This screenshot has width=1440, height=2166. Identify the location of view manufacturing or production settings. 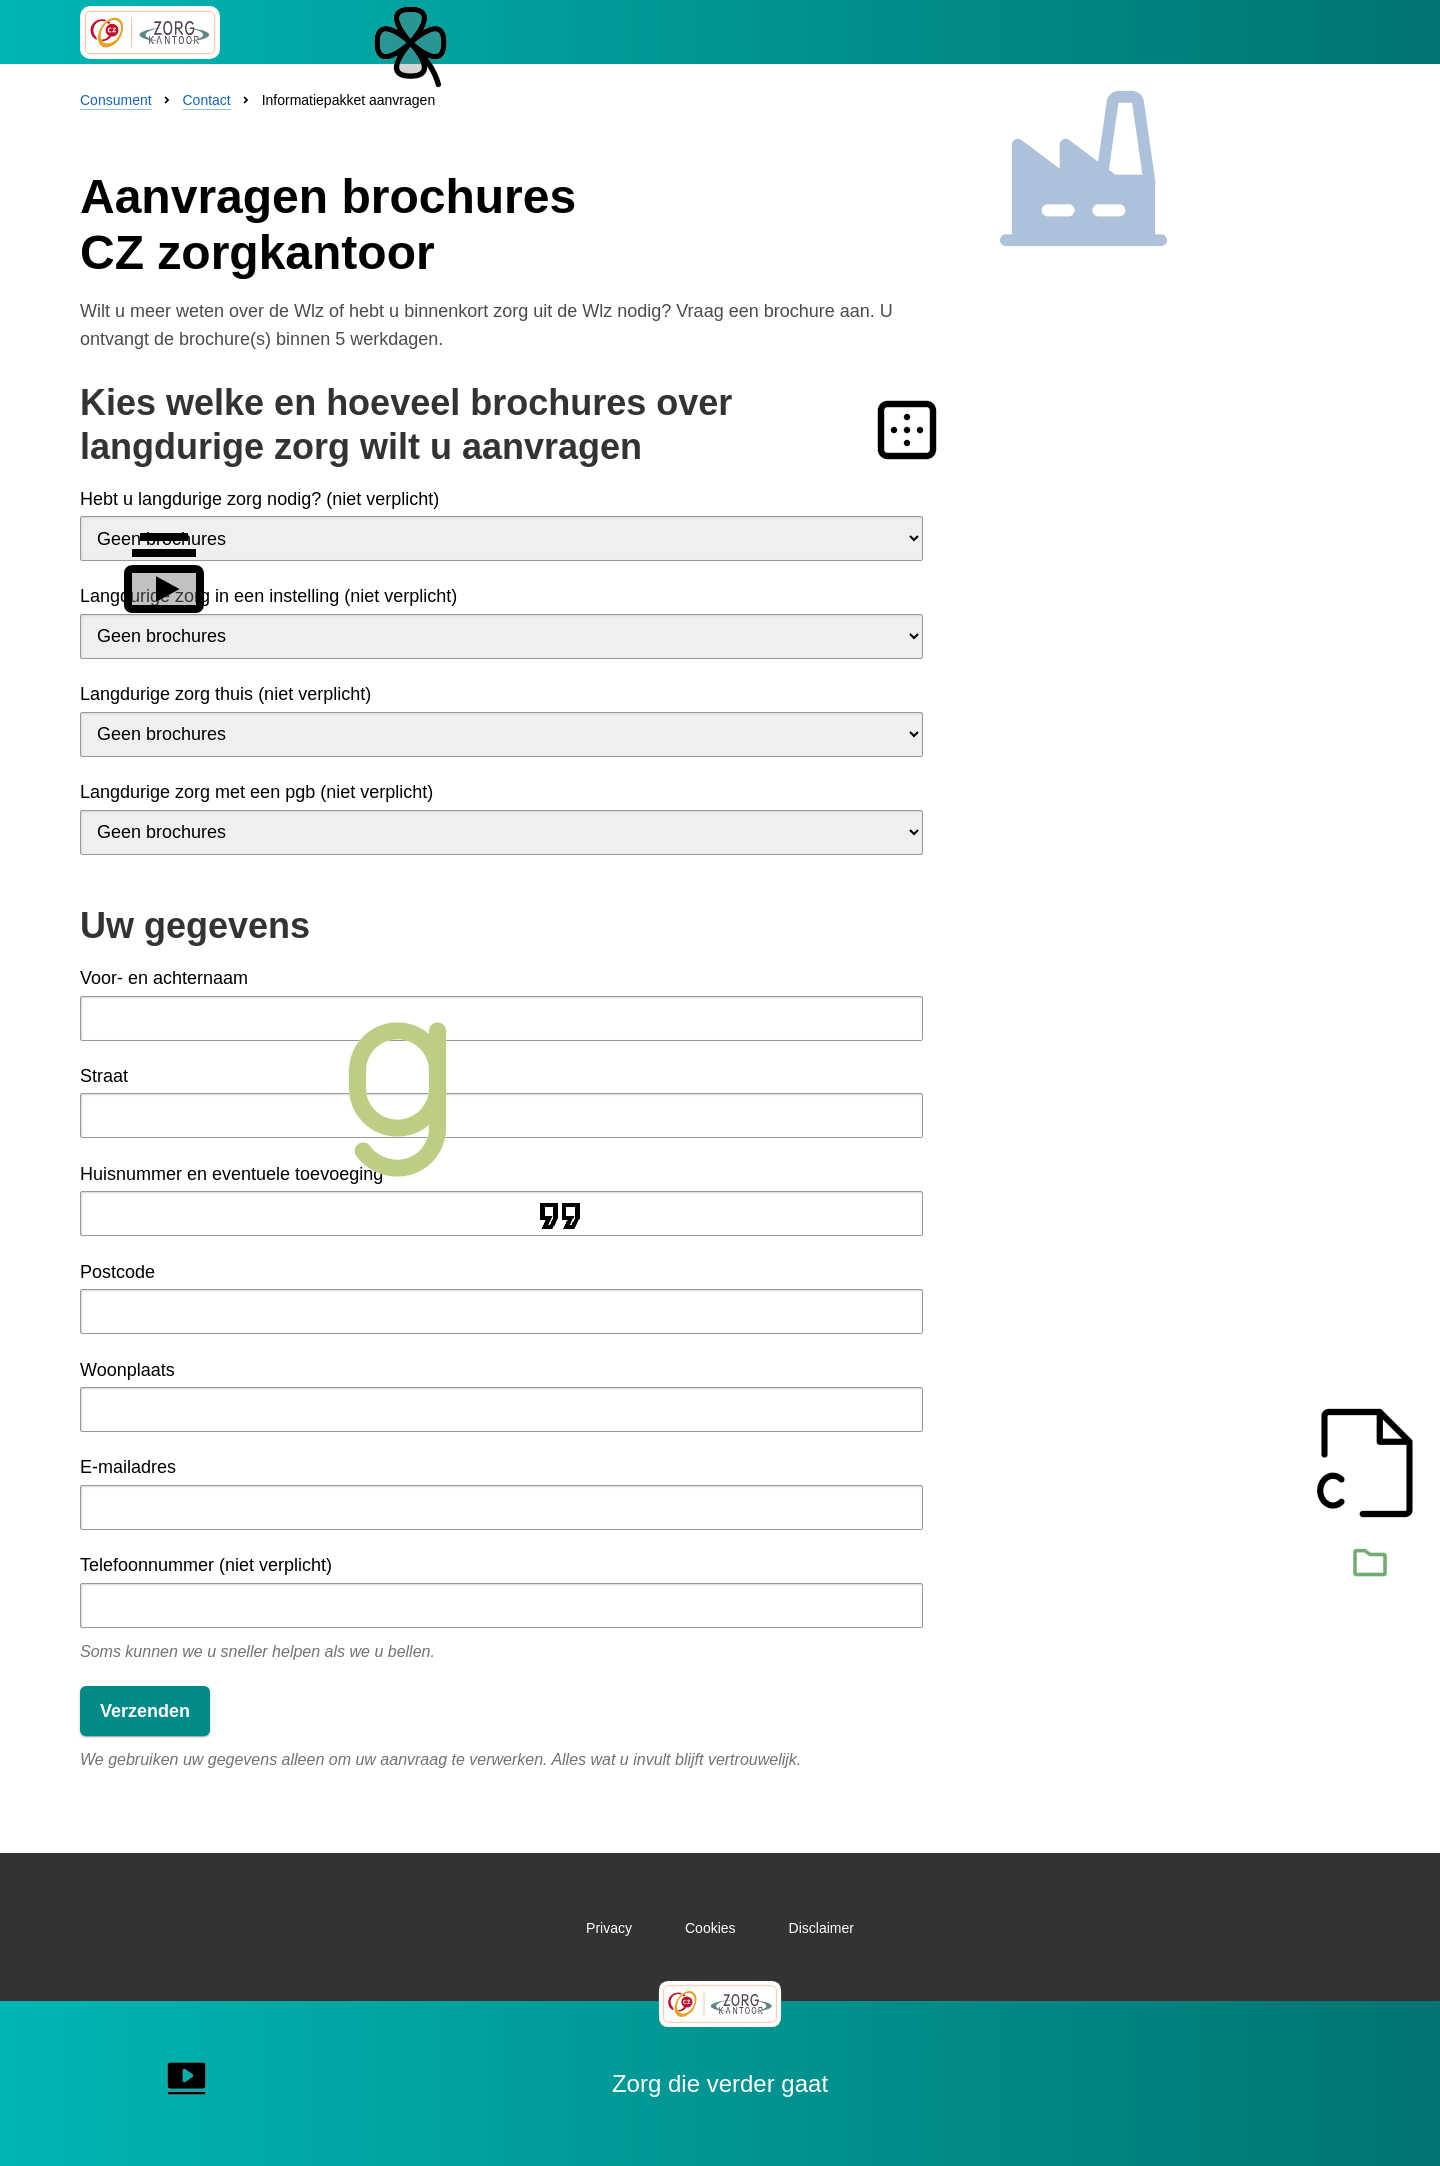
(1083, 174).